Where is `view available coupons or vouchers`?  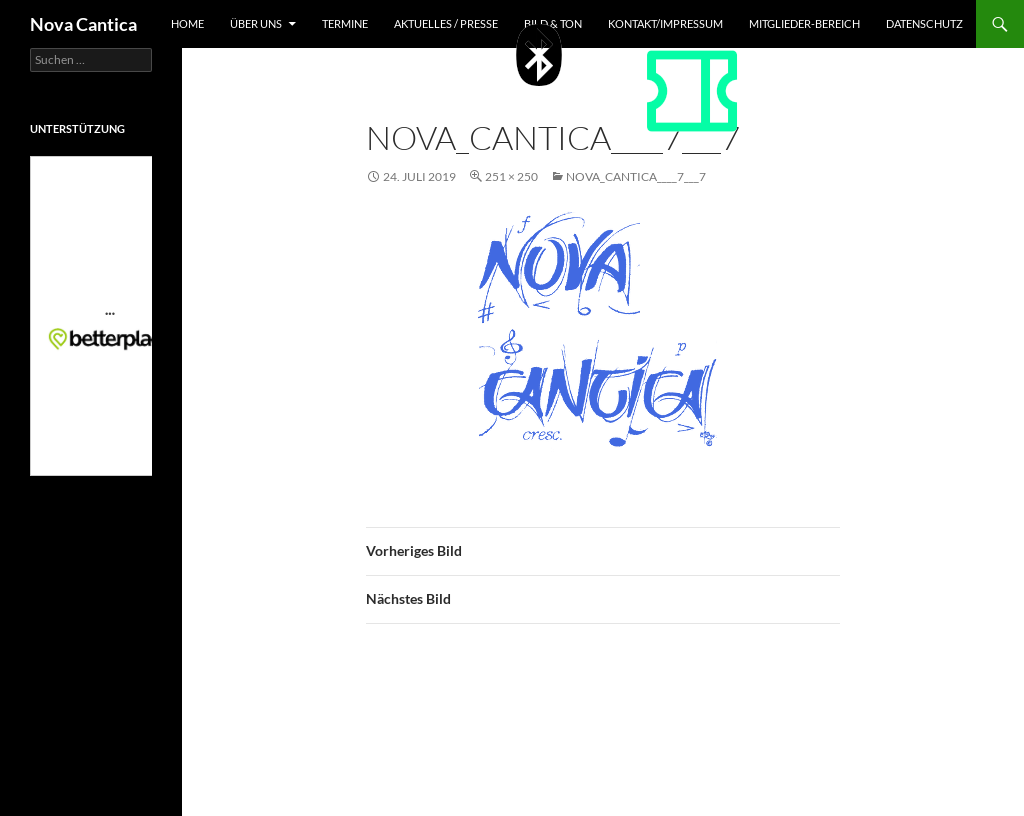 view available coupons or vouchers is located at coordinates (692, 91).